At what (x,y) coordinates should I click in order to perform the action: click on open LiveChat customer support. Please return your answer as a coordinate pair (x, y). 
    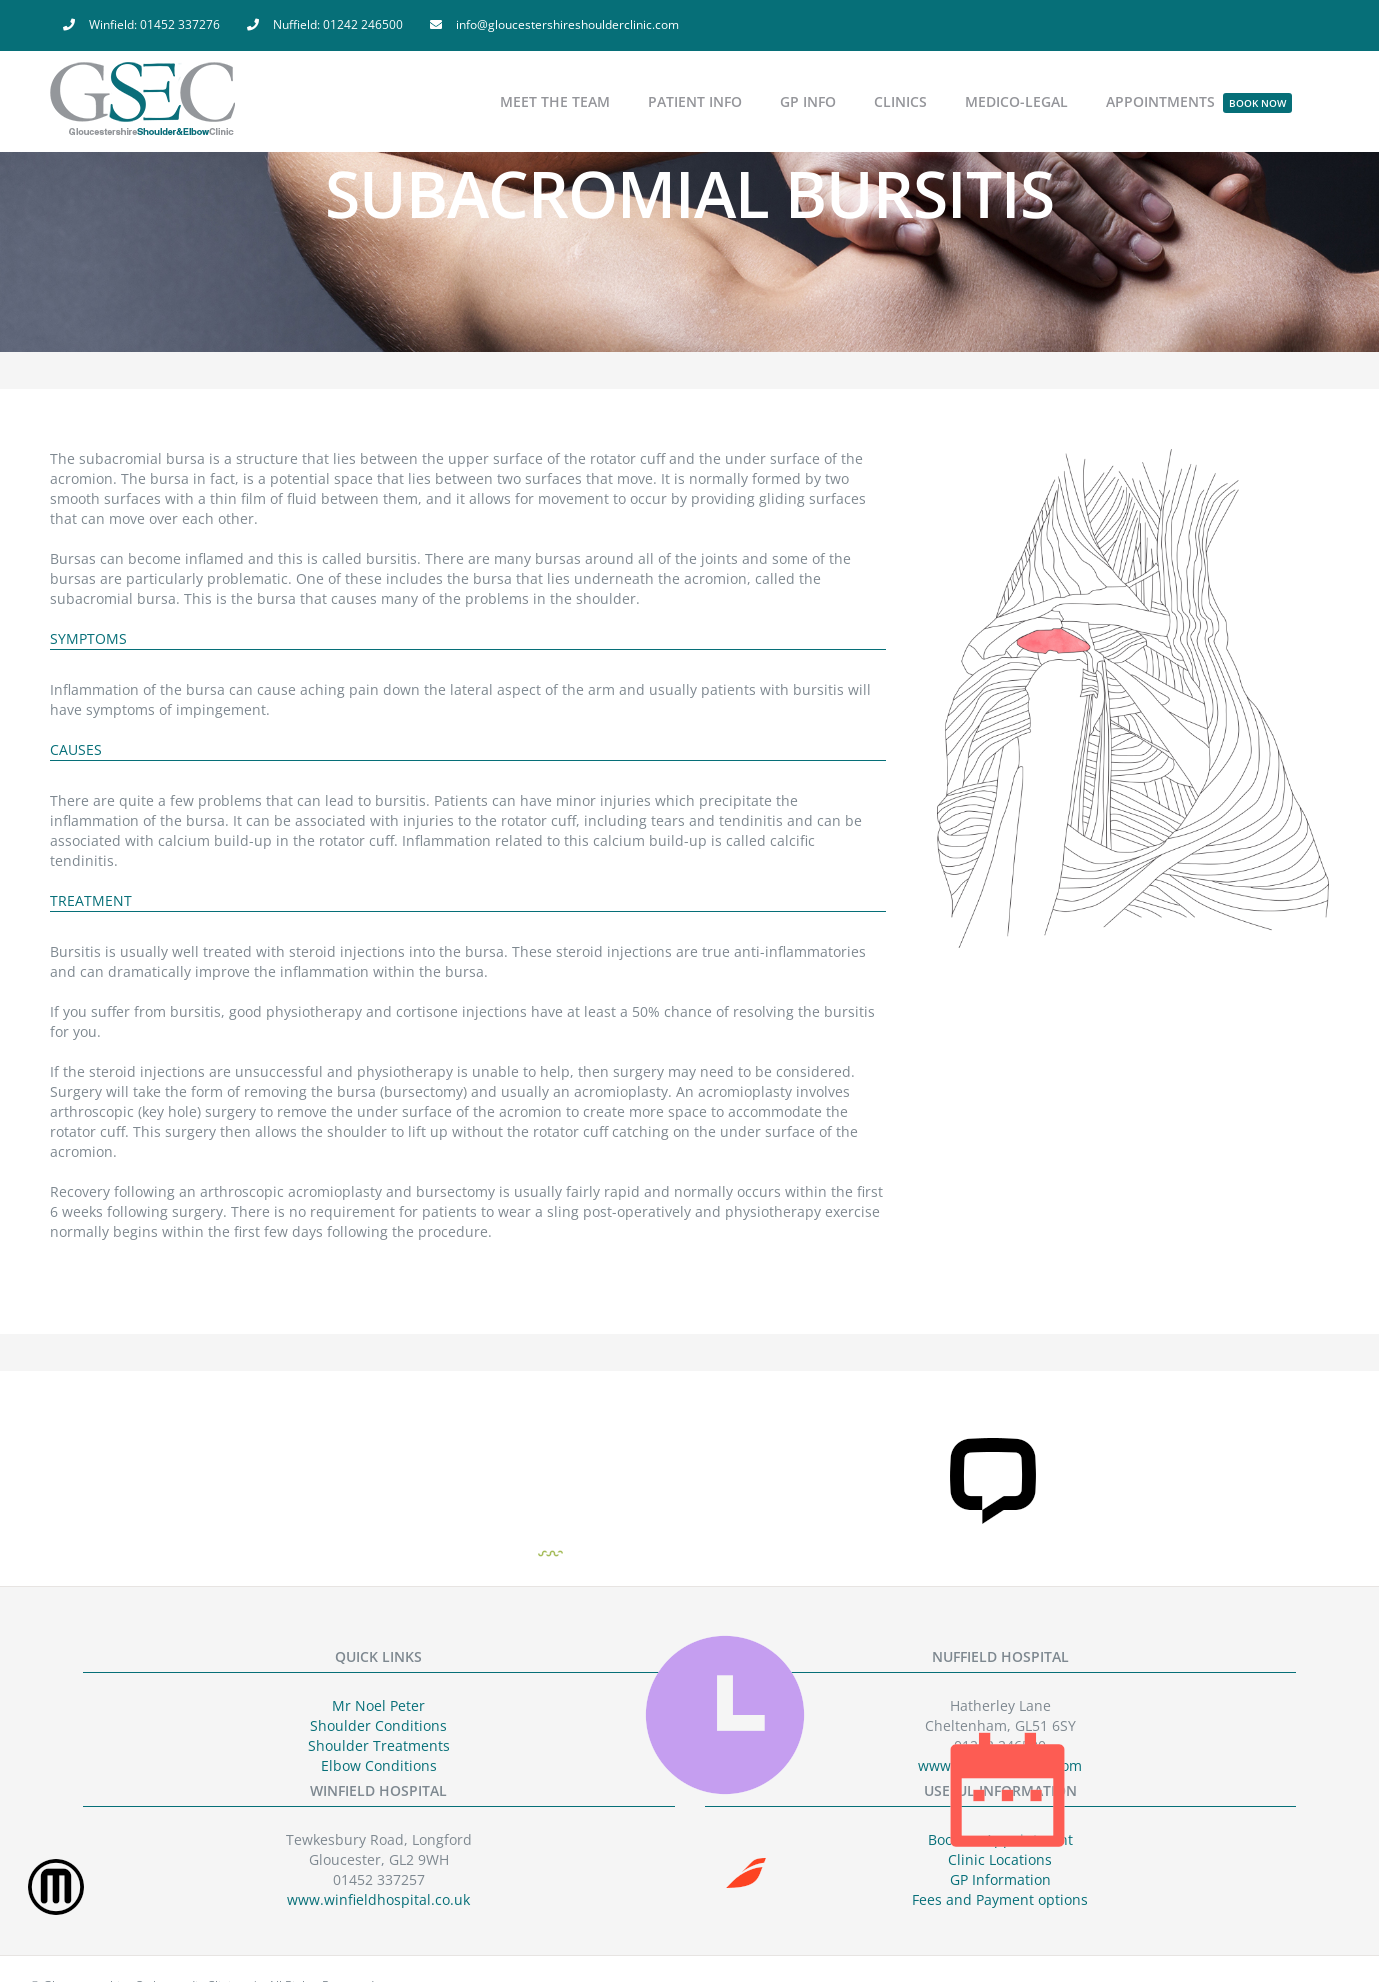
    Looking at the image, I should click on (993, 1481).